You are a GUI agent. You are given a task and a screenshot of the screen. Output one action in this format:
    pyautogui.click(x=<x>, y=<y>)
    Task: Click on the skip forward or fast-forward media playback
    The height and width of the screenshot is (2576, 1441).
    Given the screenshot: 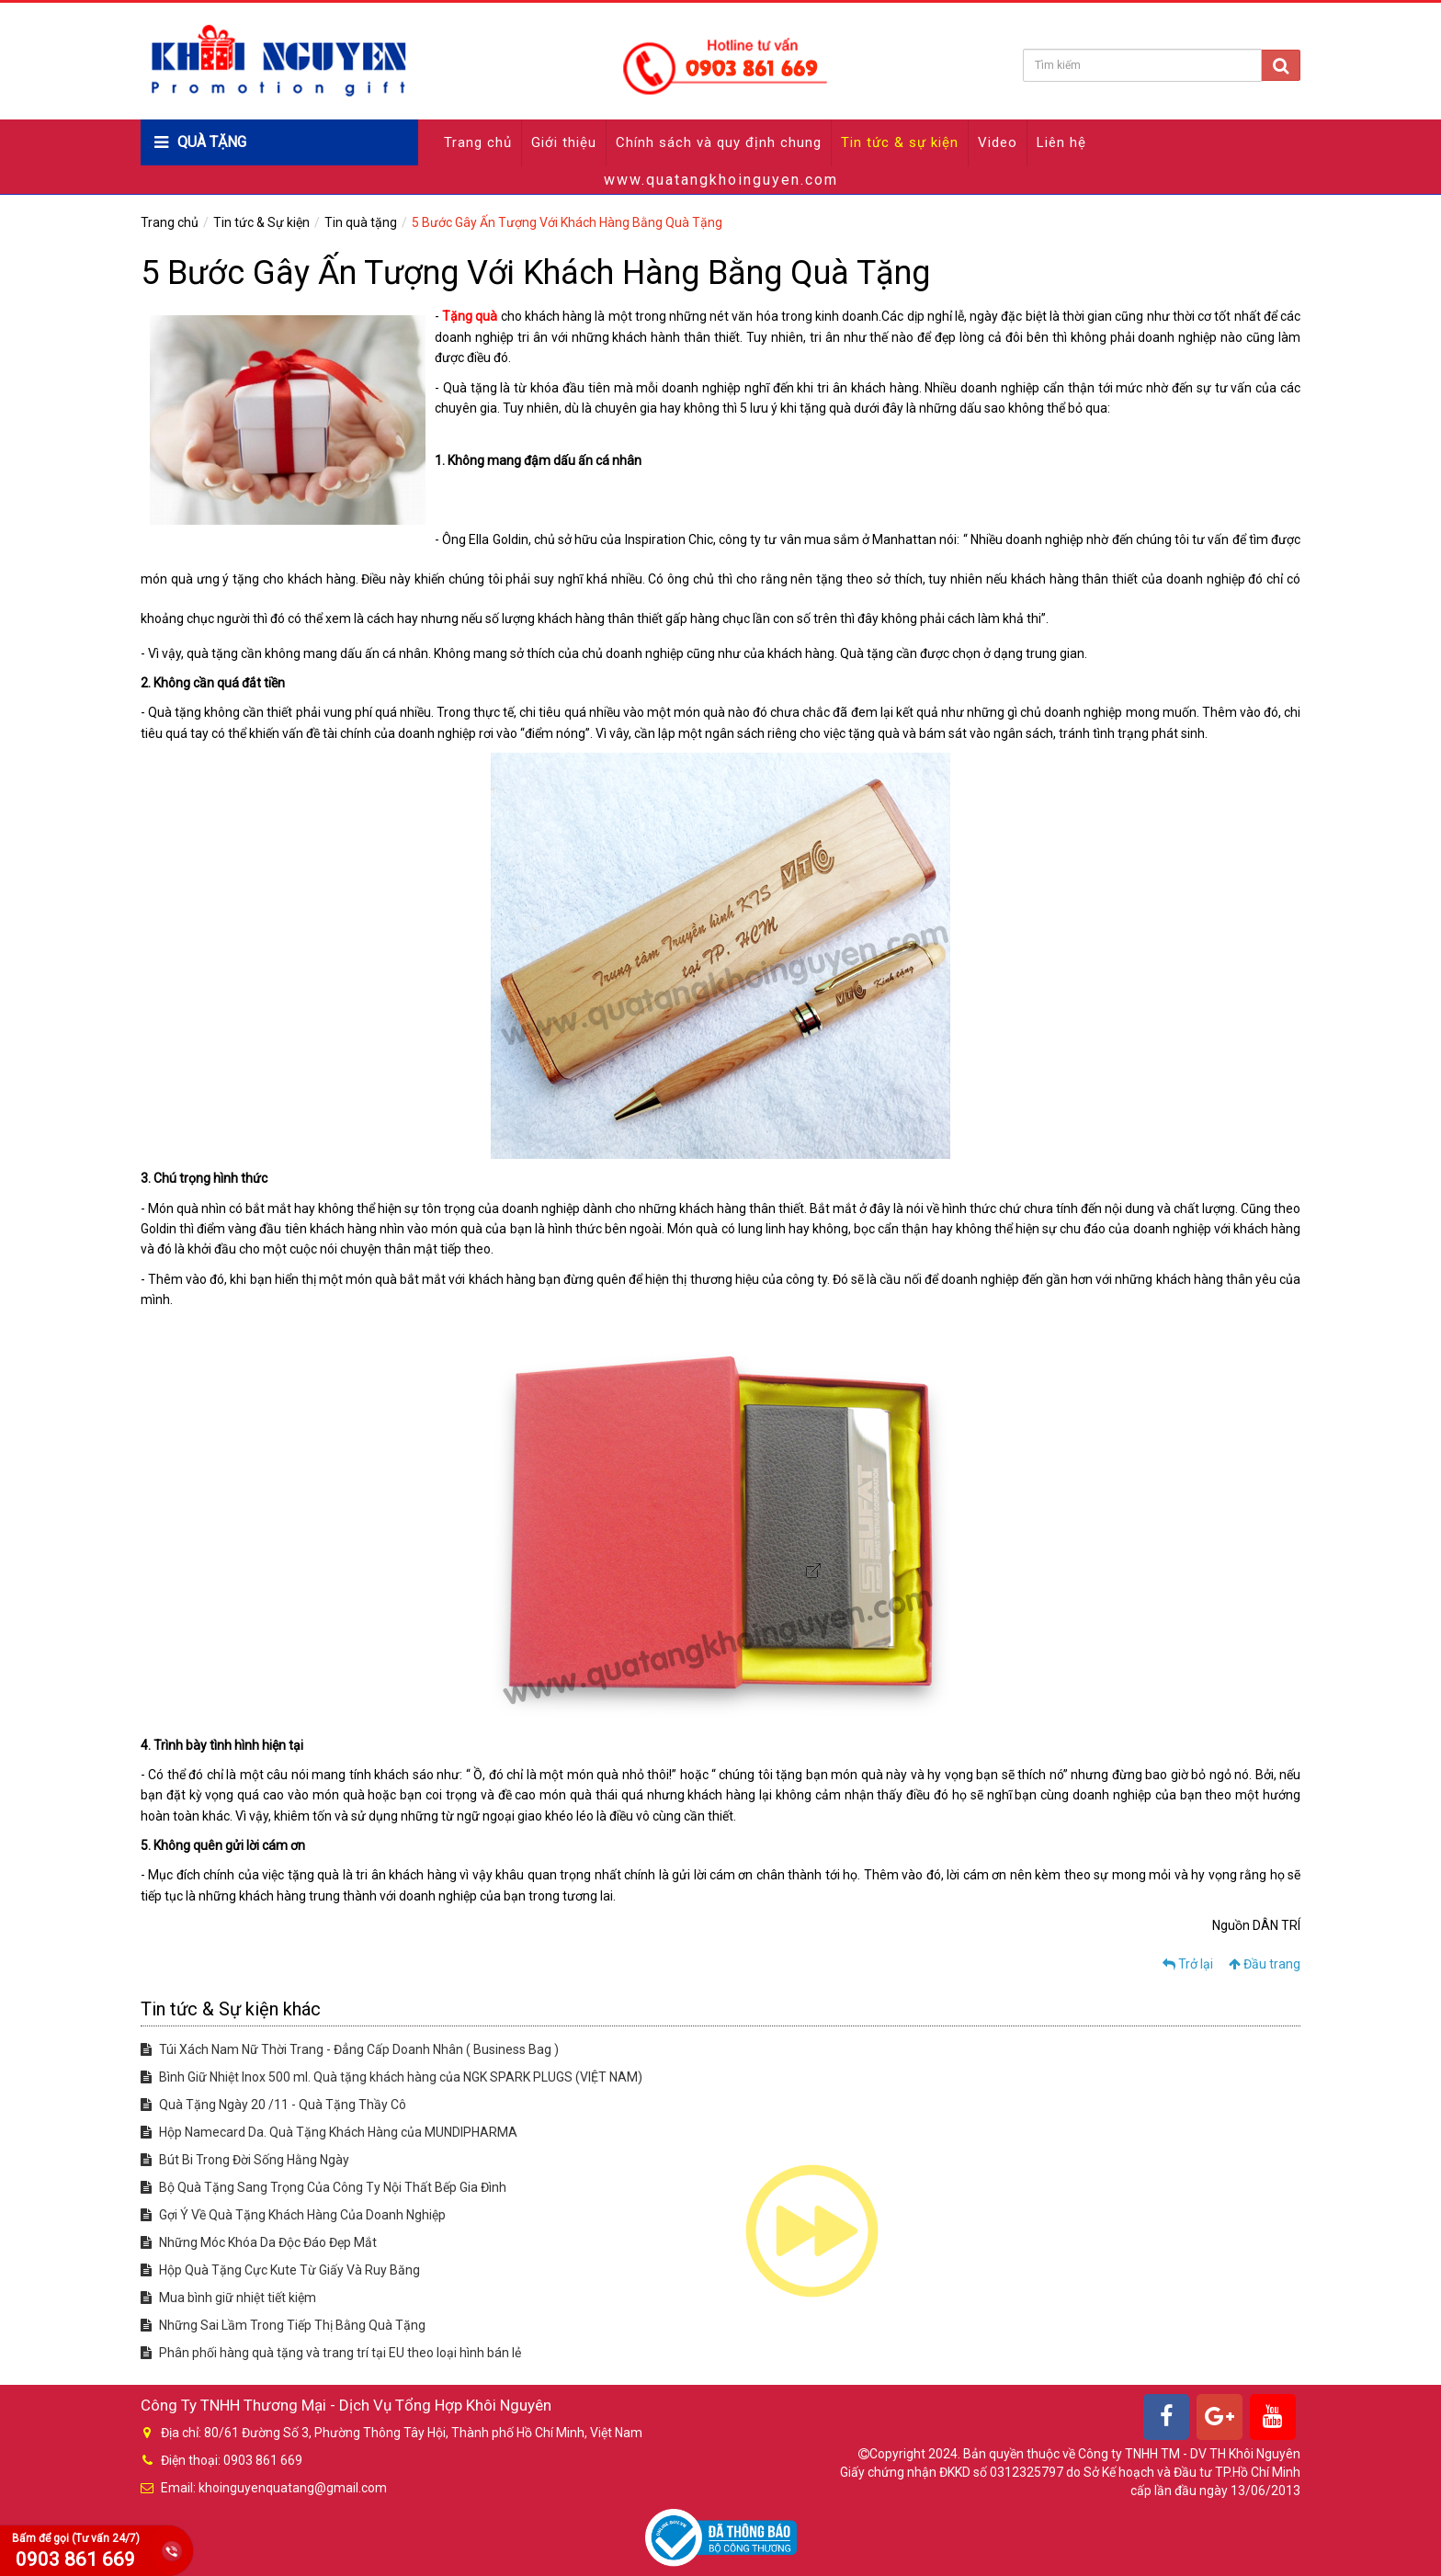 What is the action you would take?
    pyautogui.click(x=811, y=2230)
    